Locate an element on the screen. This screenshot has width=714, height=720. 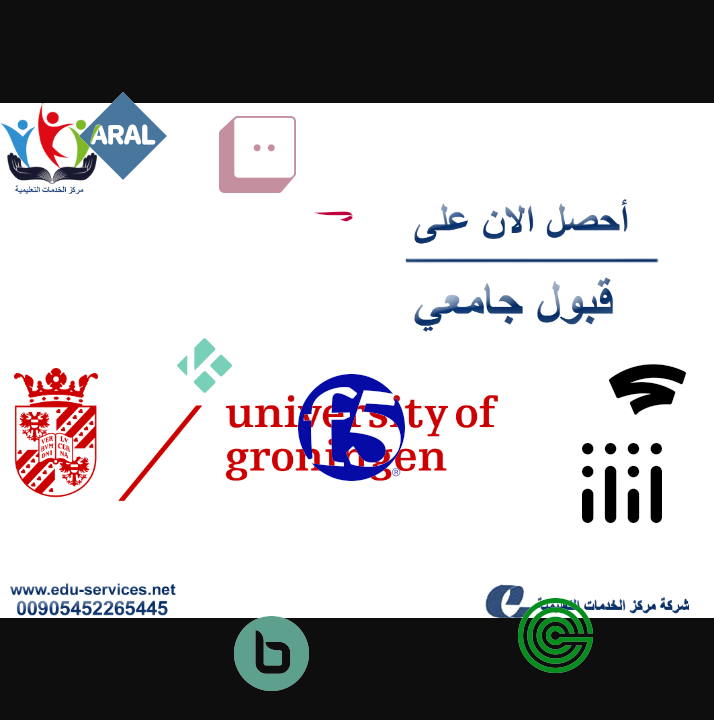
open BigBlueButton video conferencing app is located at coordinates (271, 653).